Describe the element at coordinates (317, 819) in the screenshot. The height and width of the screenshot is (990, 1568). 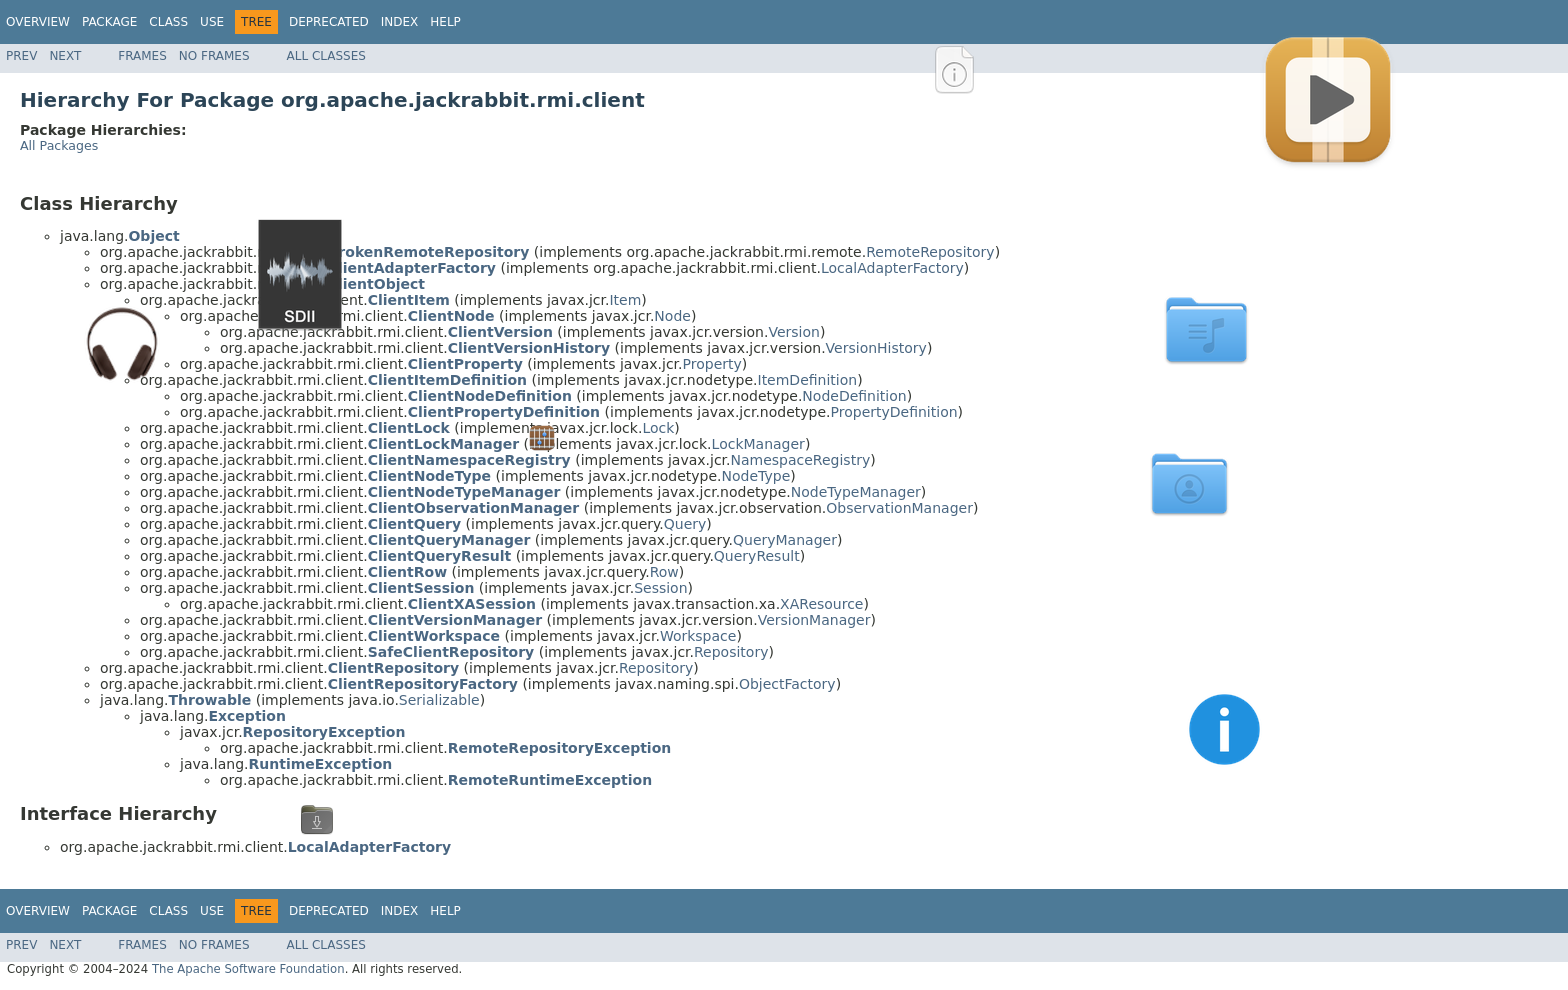
I see `open downloads folder` at that location.